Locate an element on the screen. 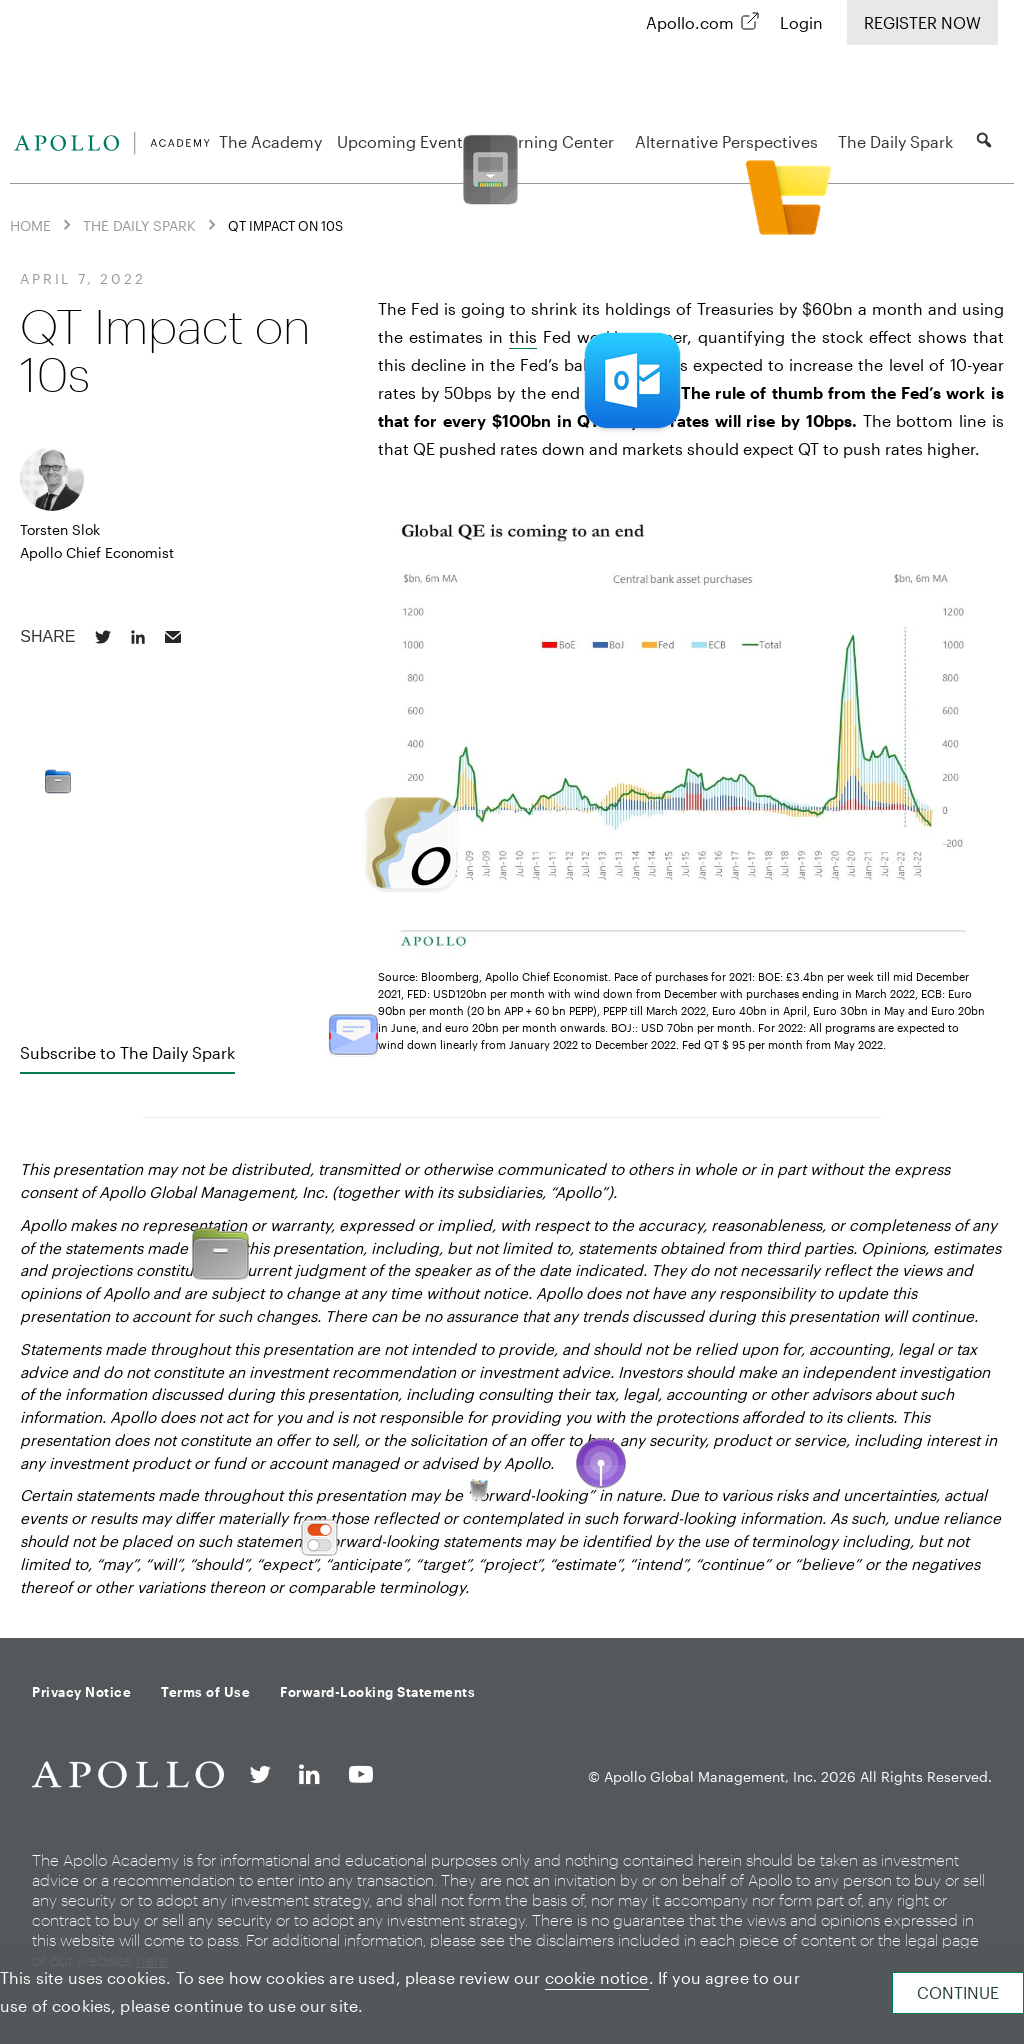  trash bin containing deleted items is located at coordinates (479, 1490).